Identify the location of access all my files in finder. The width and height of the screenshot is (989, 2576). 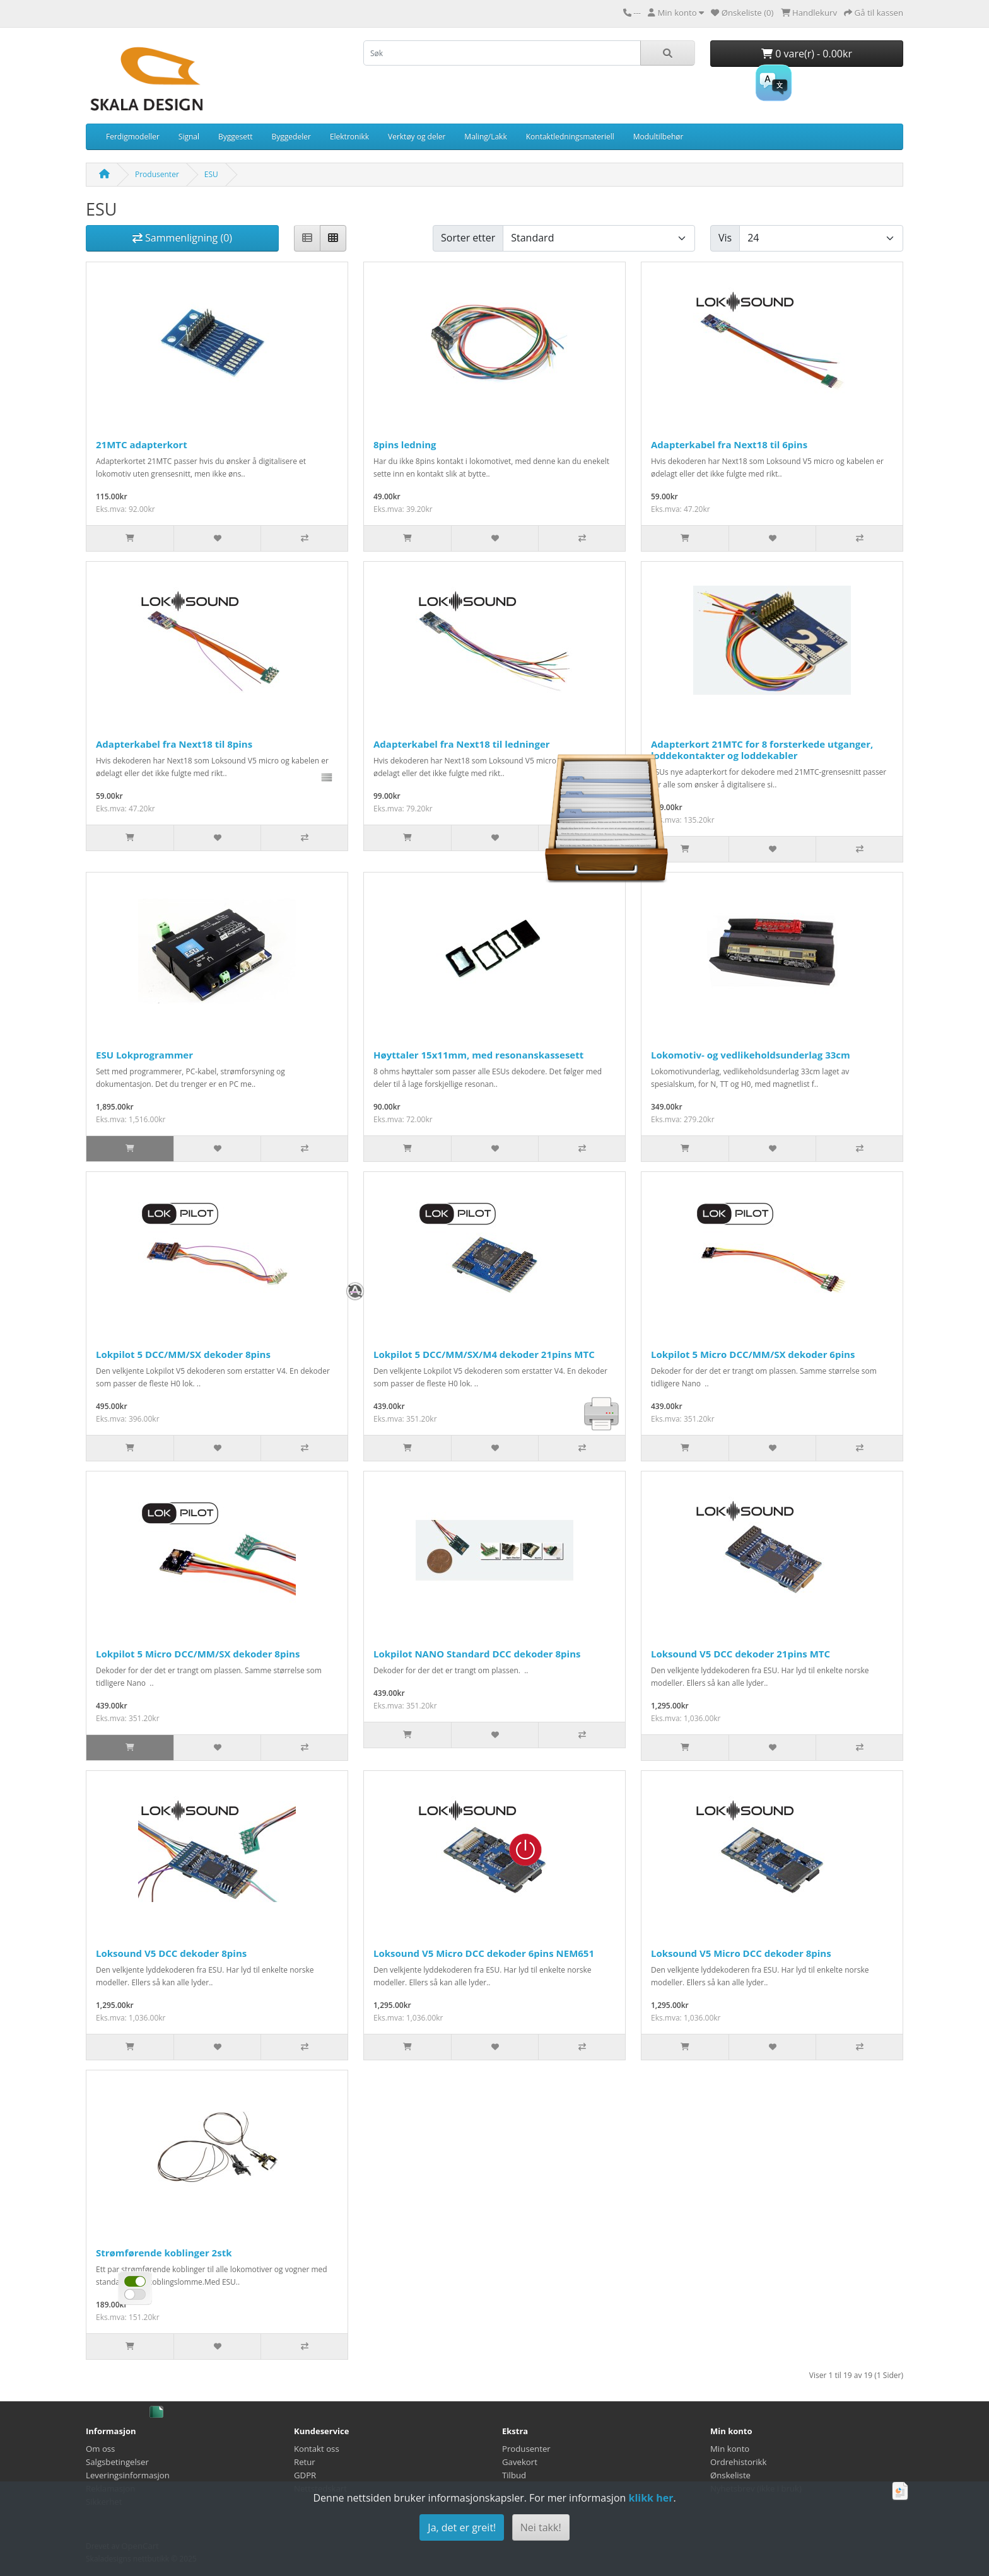
(606, 820).